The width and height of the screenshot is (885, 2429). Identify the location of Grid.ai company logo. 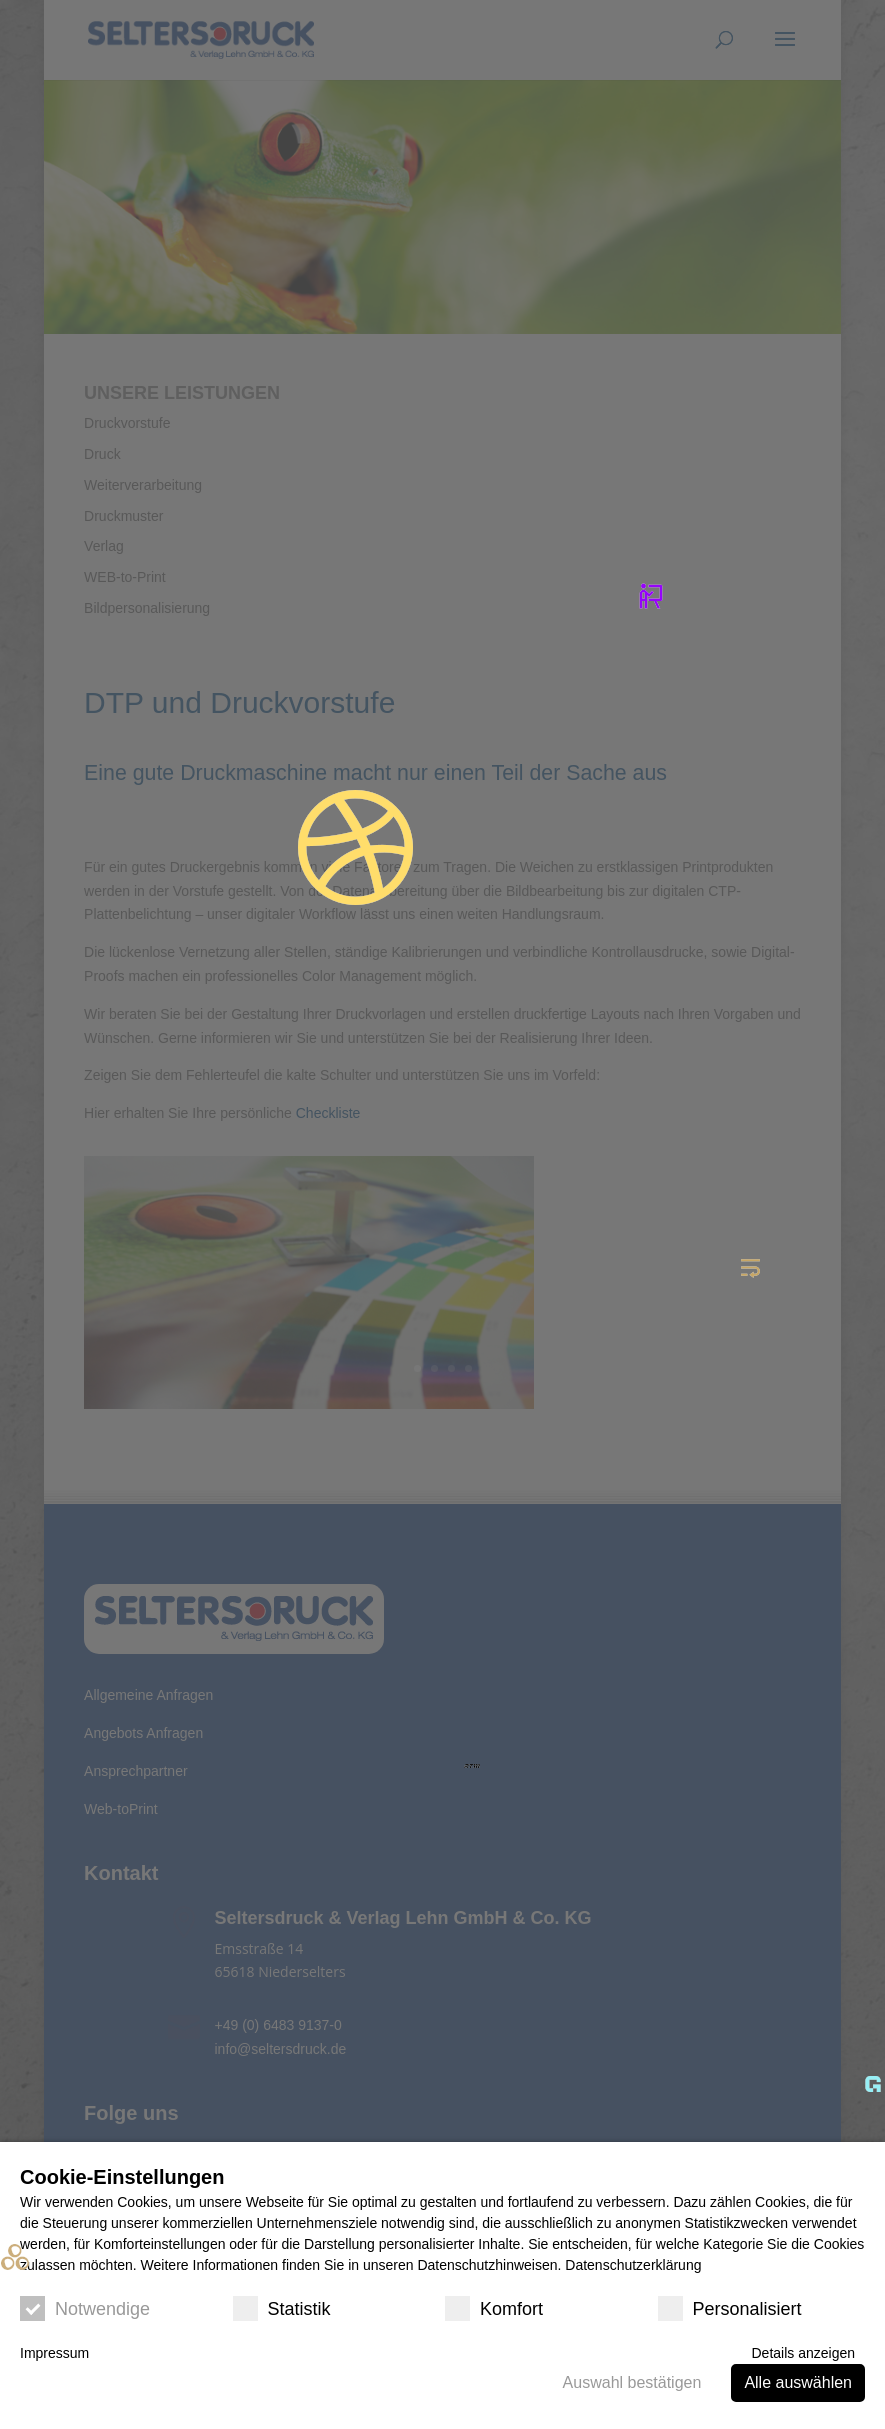
(873, 2084).